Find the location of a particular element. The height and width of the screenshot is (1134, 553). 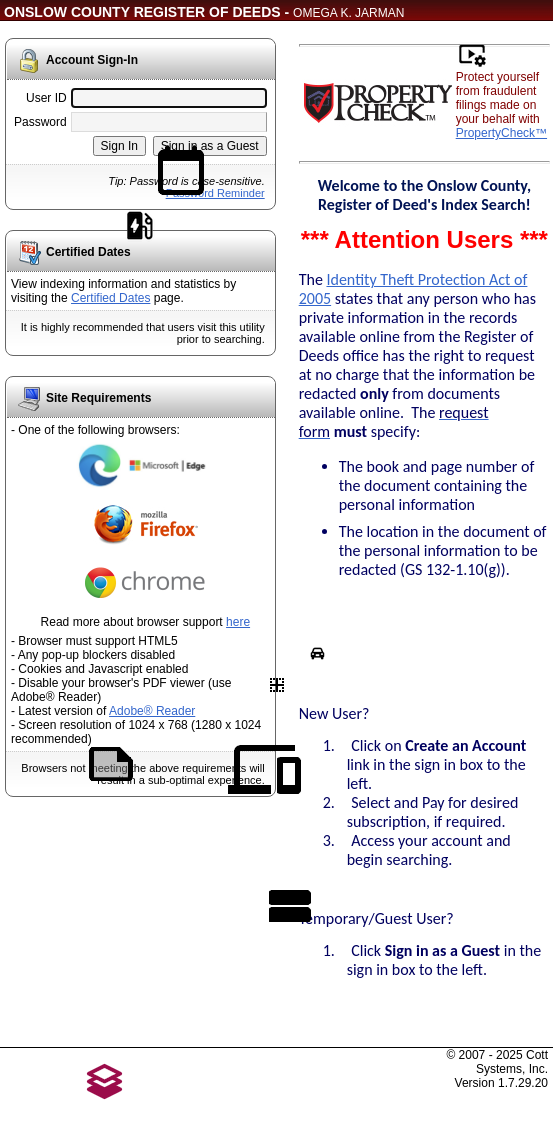

find nearby electric vehicle charging stations is located at coordinates (139, 225).